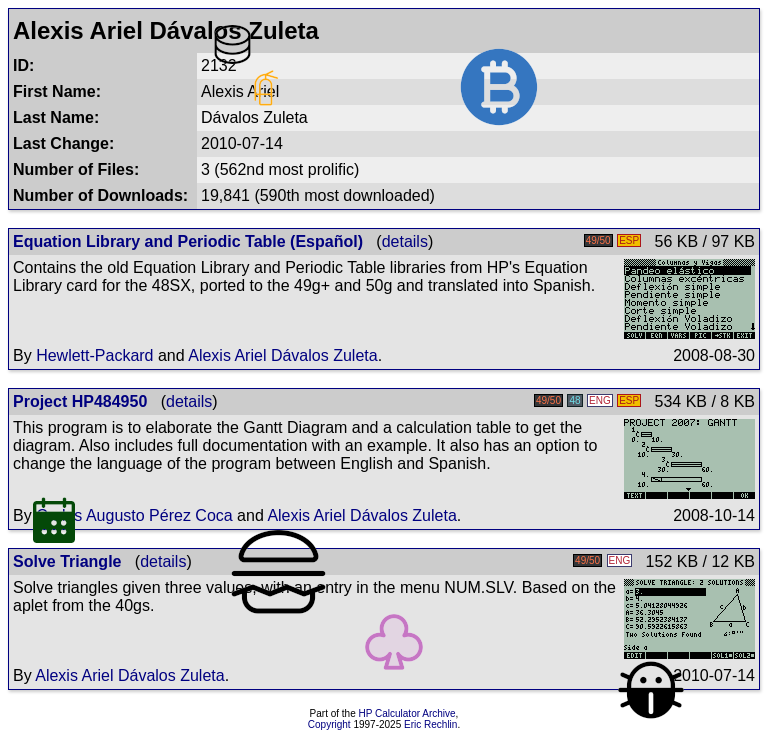 The image size is (768, 738). Describe the element at coordinates (651, 690) in the screenshot. I see `report a bug or issue` at that location.